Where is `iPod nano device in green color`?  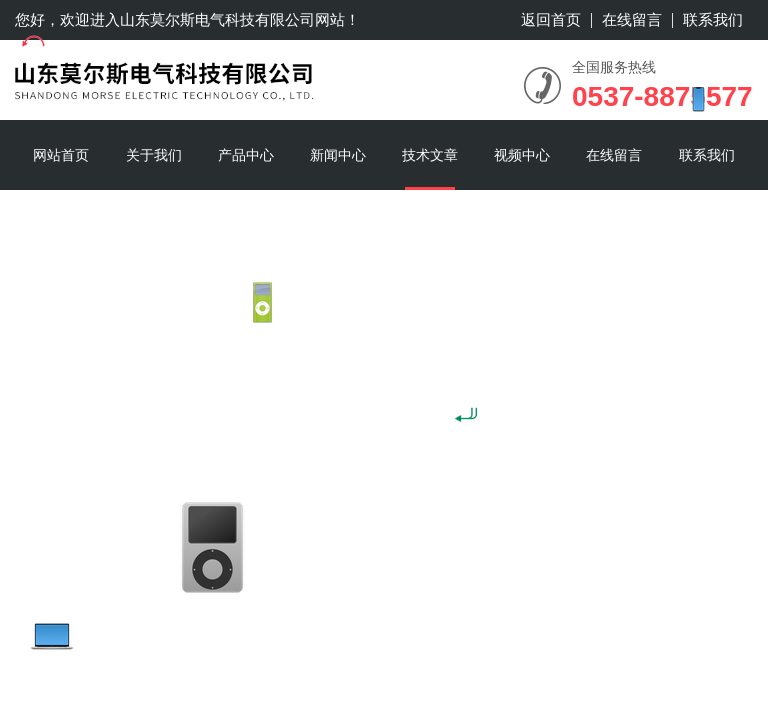 iPod nano device in green color is located at coordinates (262, 302).